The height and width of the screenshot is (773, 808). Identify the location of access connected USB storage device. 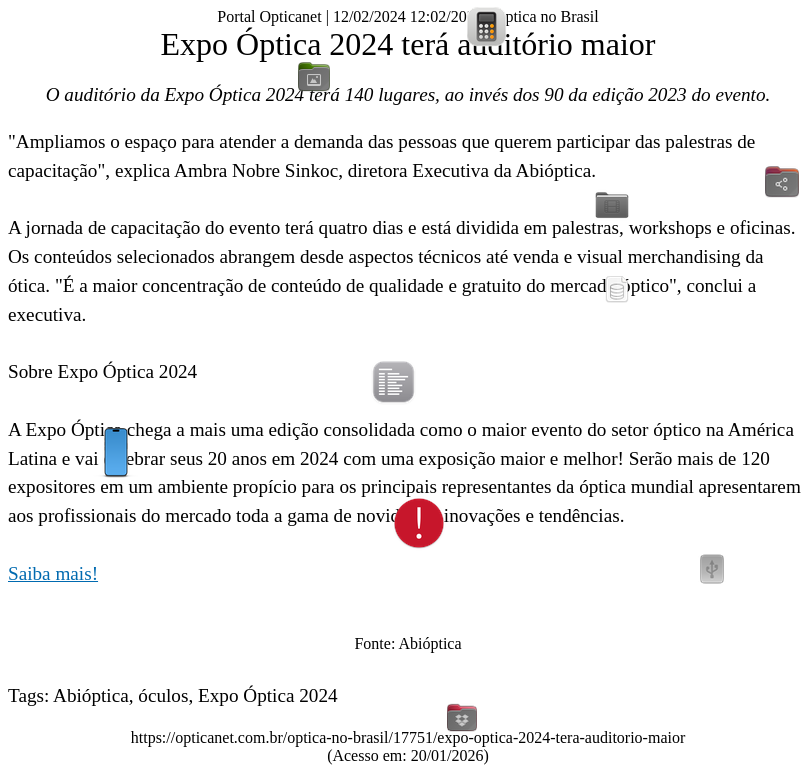
(712, 569).